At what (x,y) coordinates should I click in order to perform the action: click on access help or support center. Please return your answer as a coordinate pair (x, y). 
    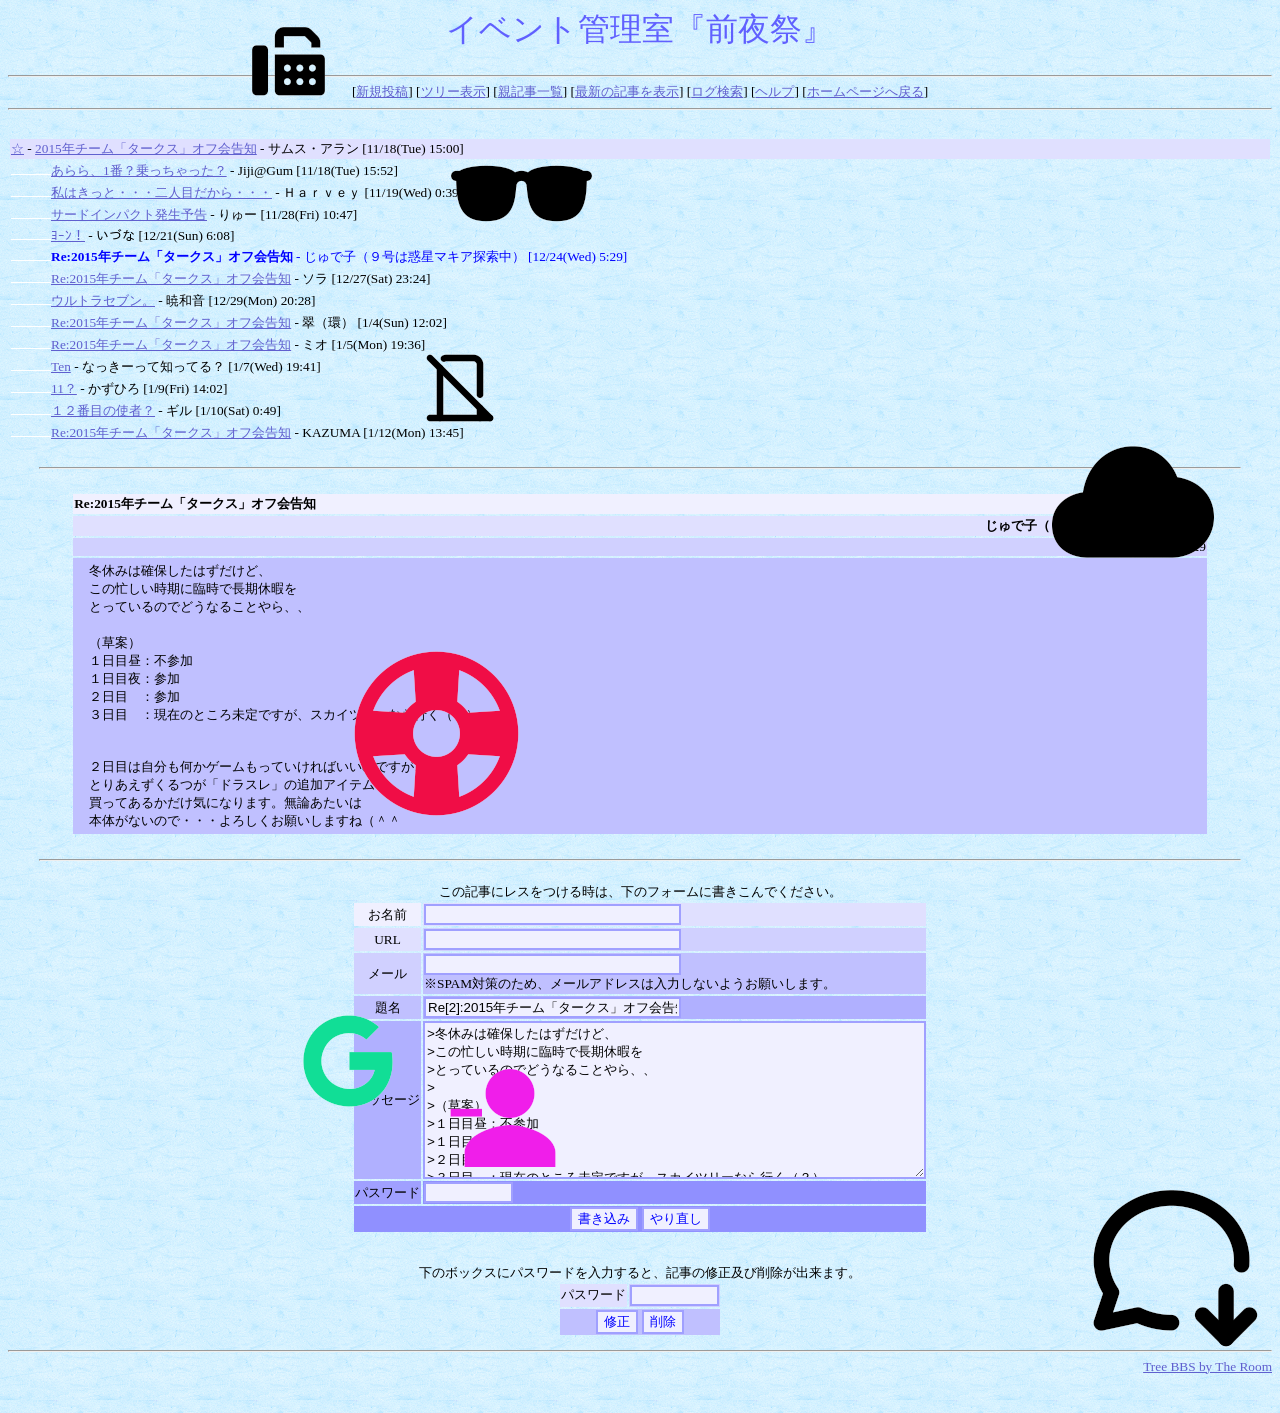
    Looking at the image, I should click on (436, 733).